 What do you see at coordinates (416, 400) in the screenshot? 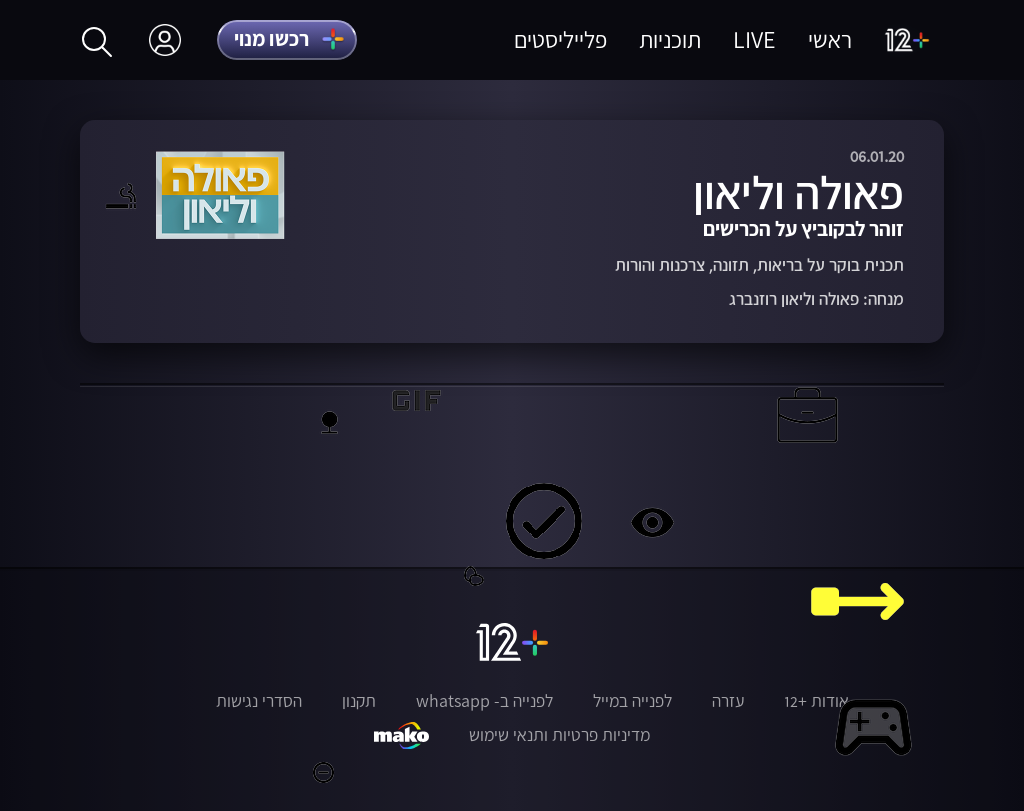
I see `insert a gif into your message` at bounding box center [416, 400].